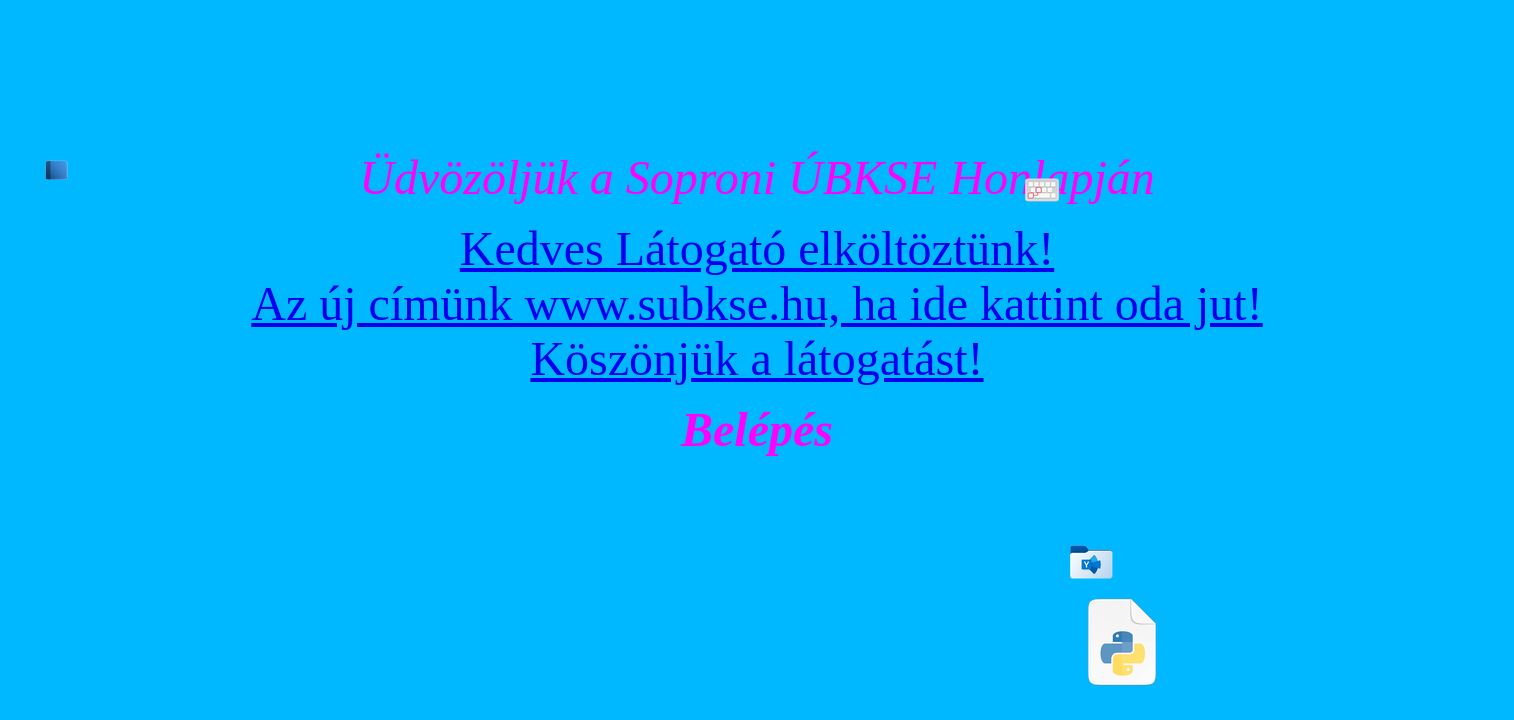 This screenshot has height=720, width=1514. I want to click on access keyboard shortcut settings, so click(1042, 190).